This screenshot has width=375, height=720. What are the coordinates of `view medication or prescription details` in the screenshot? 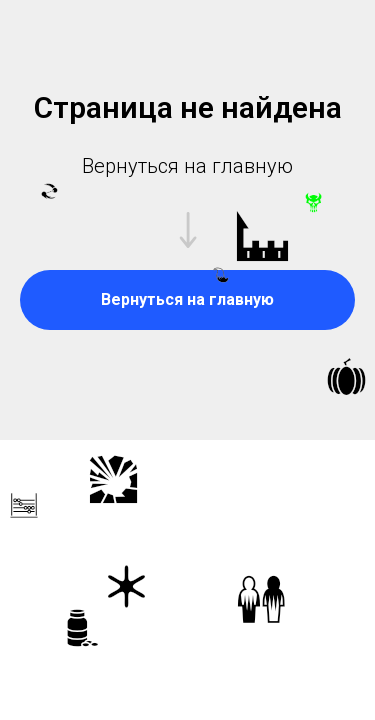 It's located at (81, 628).